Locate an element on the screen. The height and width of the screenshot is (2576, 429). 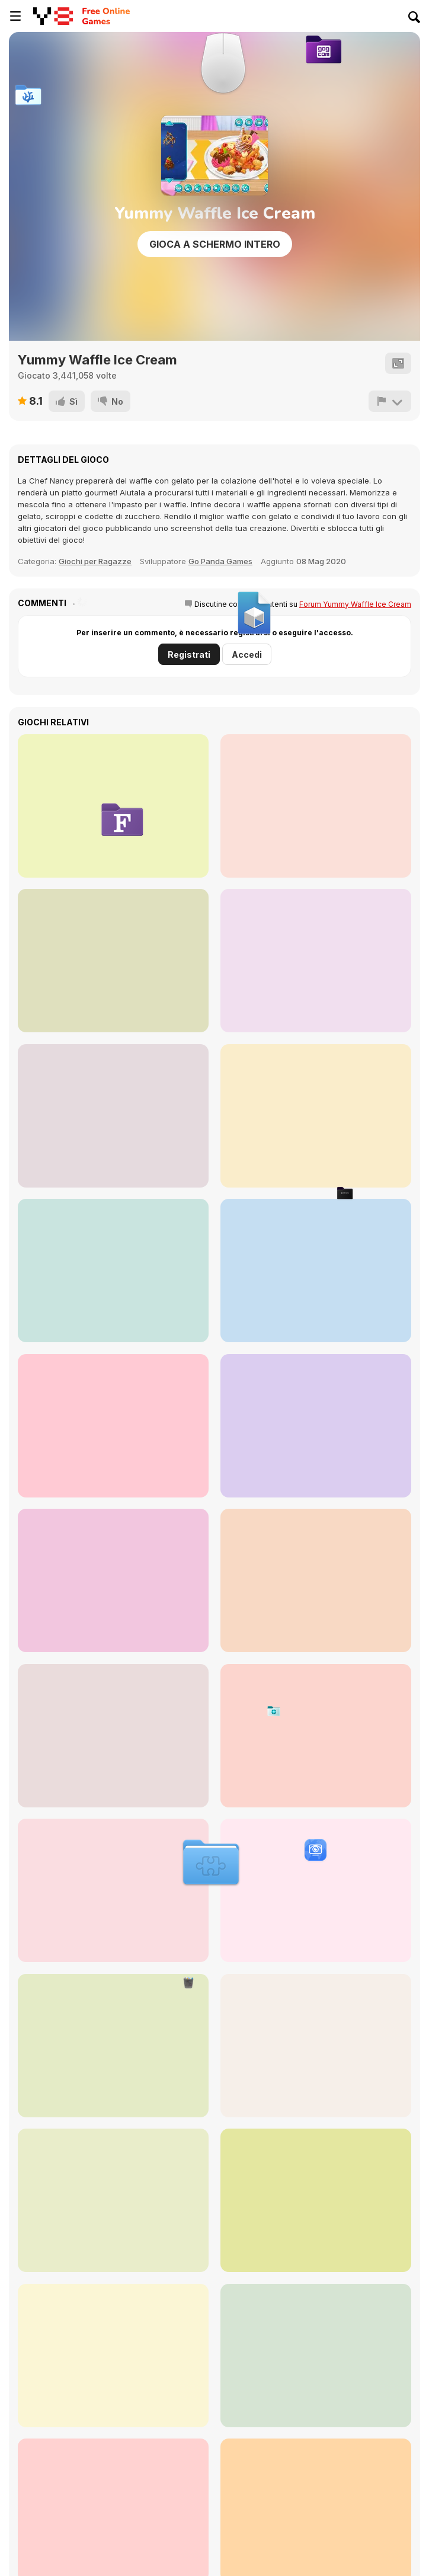
folder containing rapidweaver source files or plugins is located at coordinates (211, 1862).